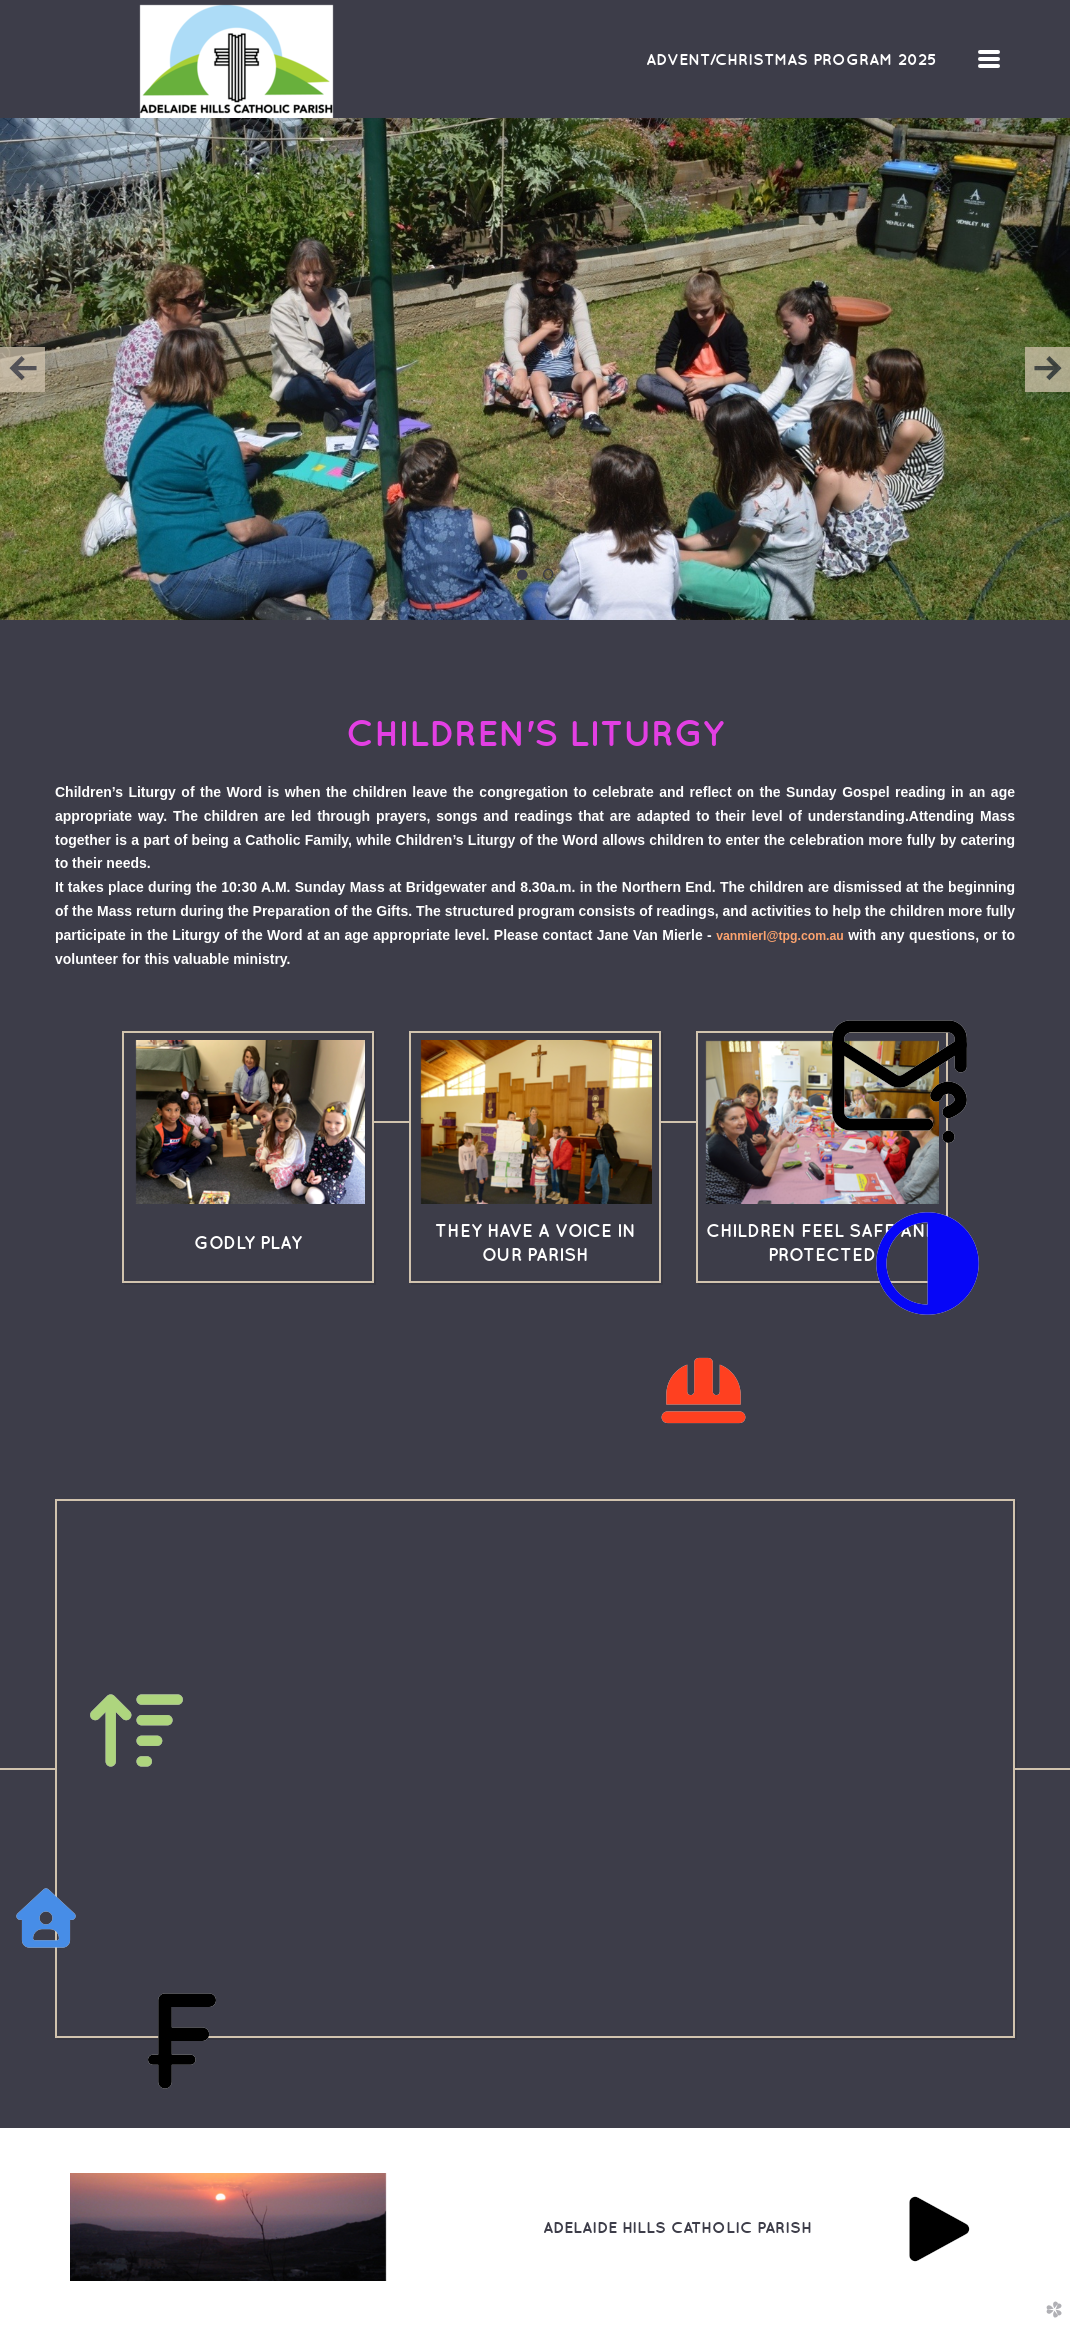  I want to click on indicates Swiss franc currency, so click(182, 2041).